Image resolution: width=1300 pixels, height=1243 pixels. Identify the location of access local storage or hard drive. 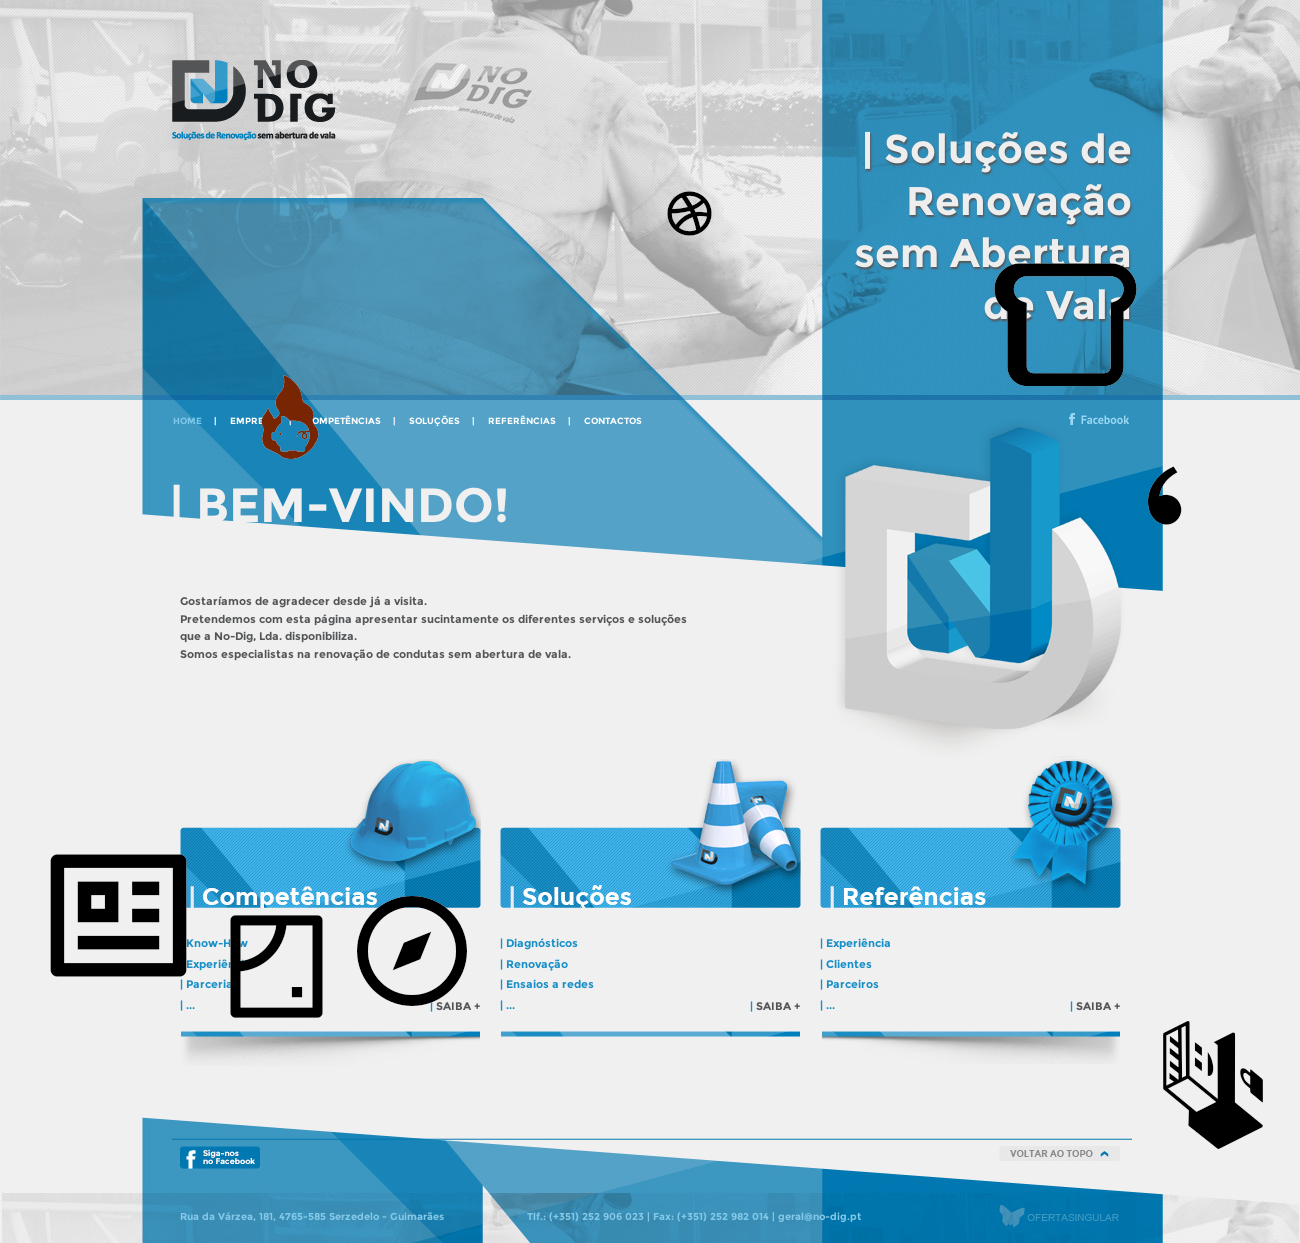
(276, 966).